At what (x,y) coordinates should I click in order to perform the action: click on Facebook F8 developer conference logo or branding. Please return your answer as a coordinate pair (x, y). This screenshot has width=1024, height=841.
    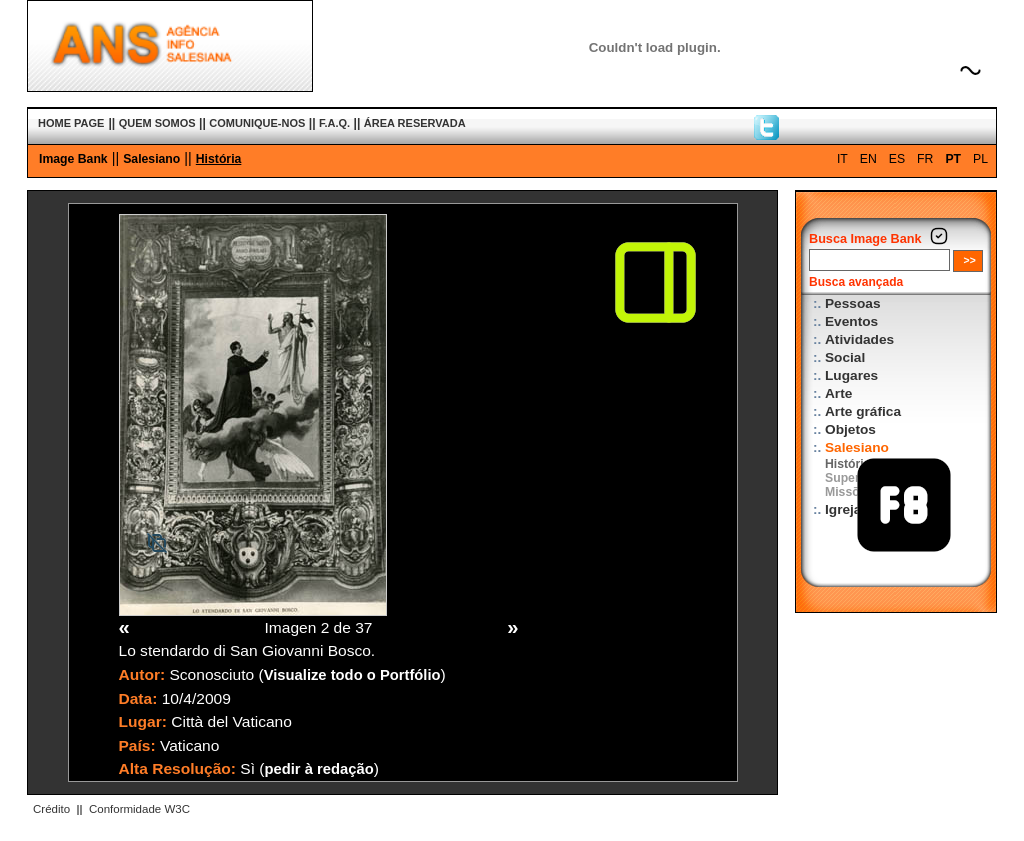
    Looking at the image, I should click on (904, 505).